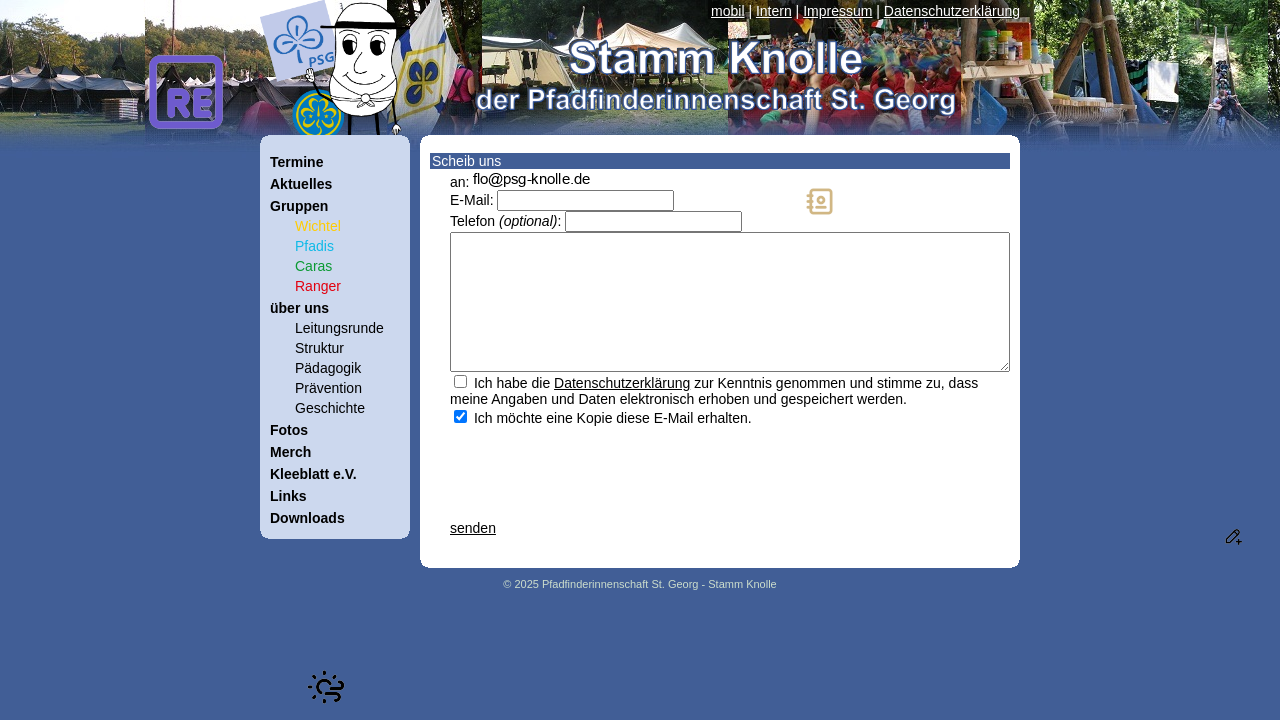 This screenshot has width=1280, height=720. Describe the element at coordinates (186, 92) in the screenshot. I see `ReasonML programming language logo` at that location.